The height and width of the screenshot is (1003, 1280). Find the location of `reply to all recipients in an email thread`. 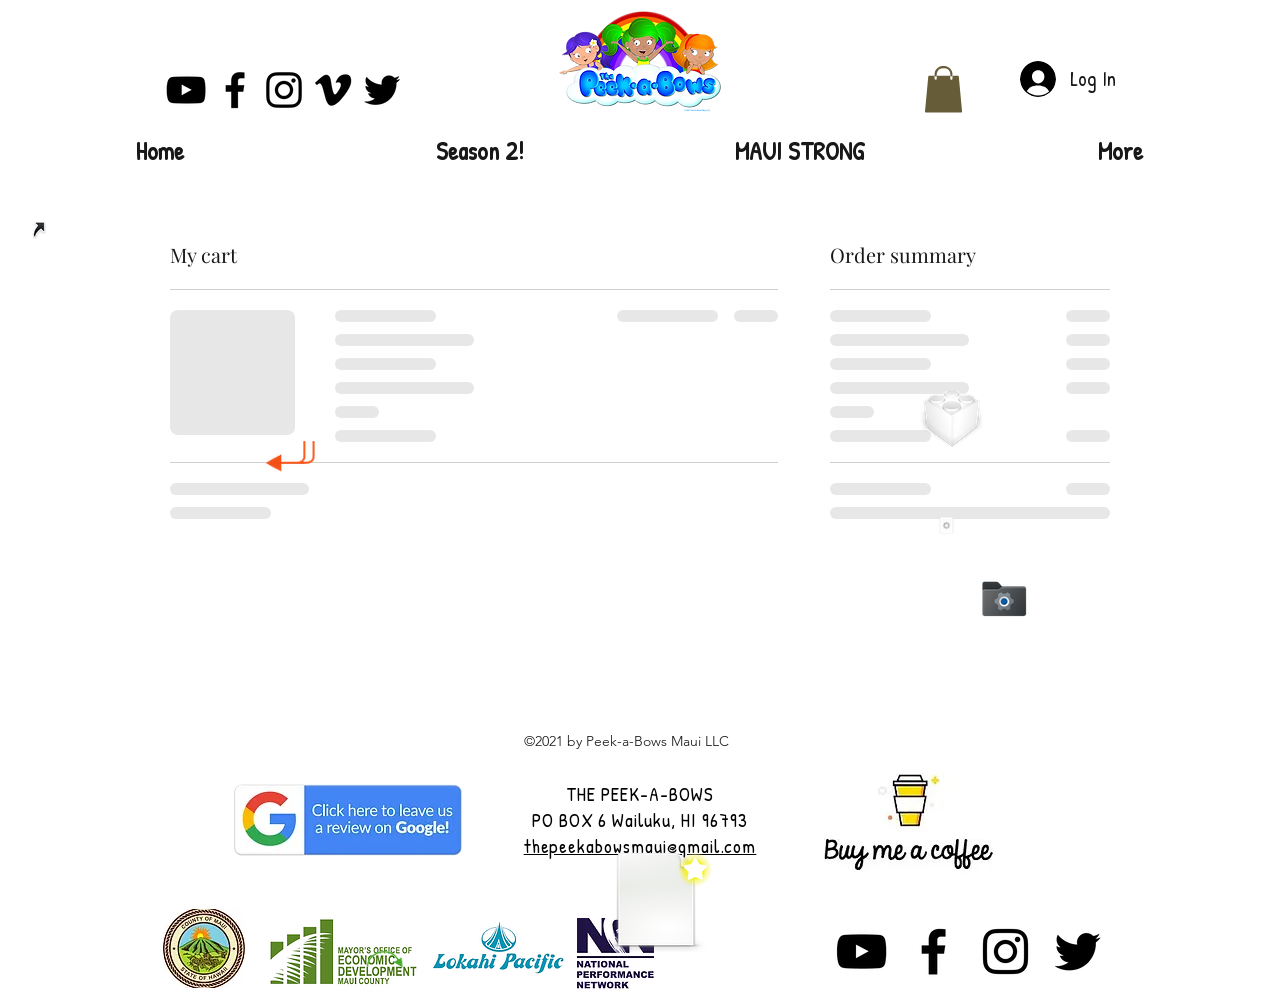

reply to all recipients in an email thread is located at coordinates (289, 452).